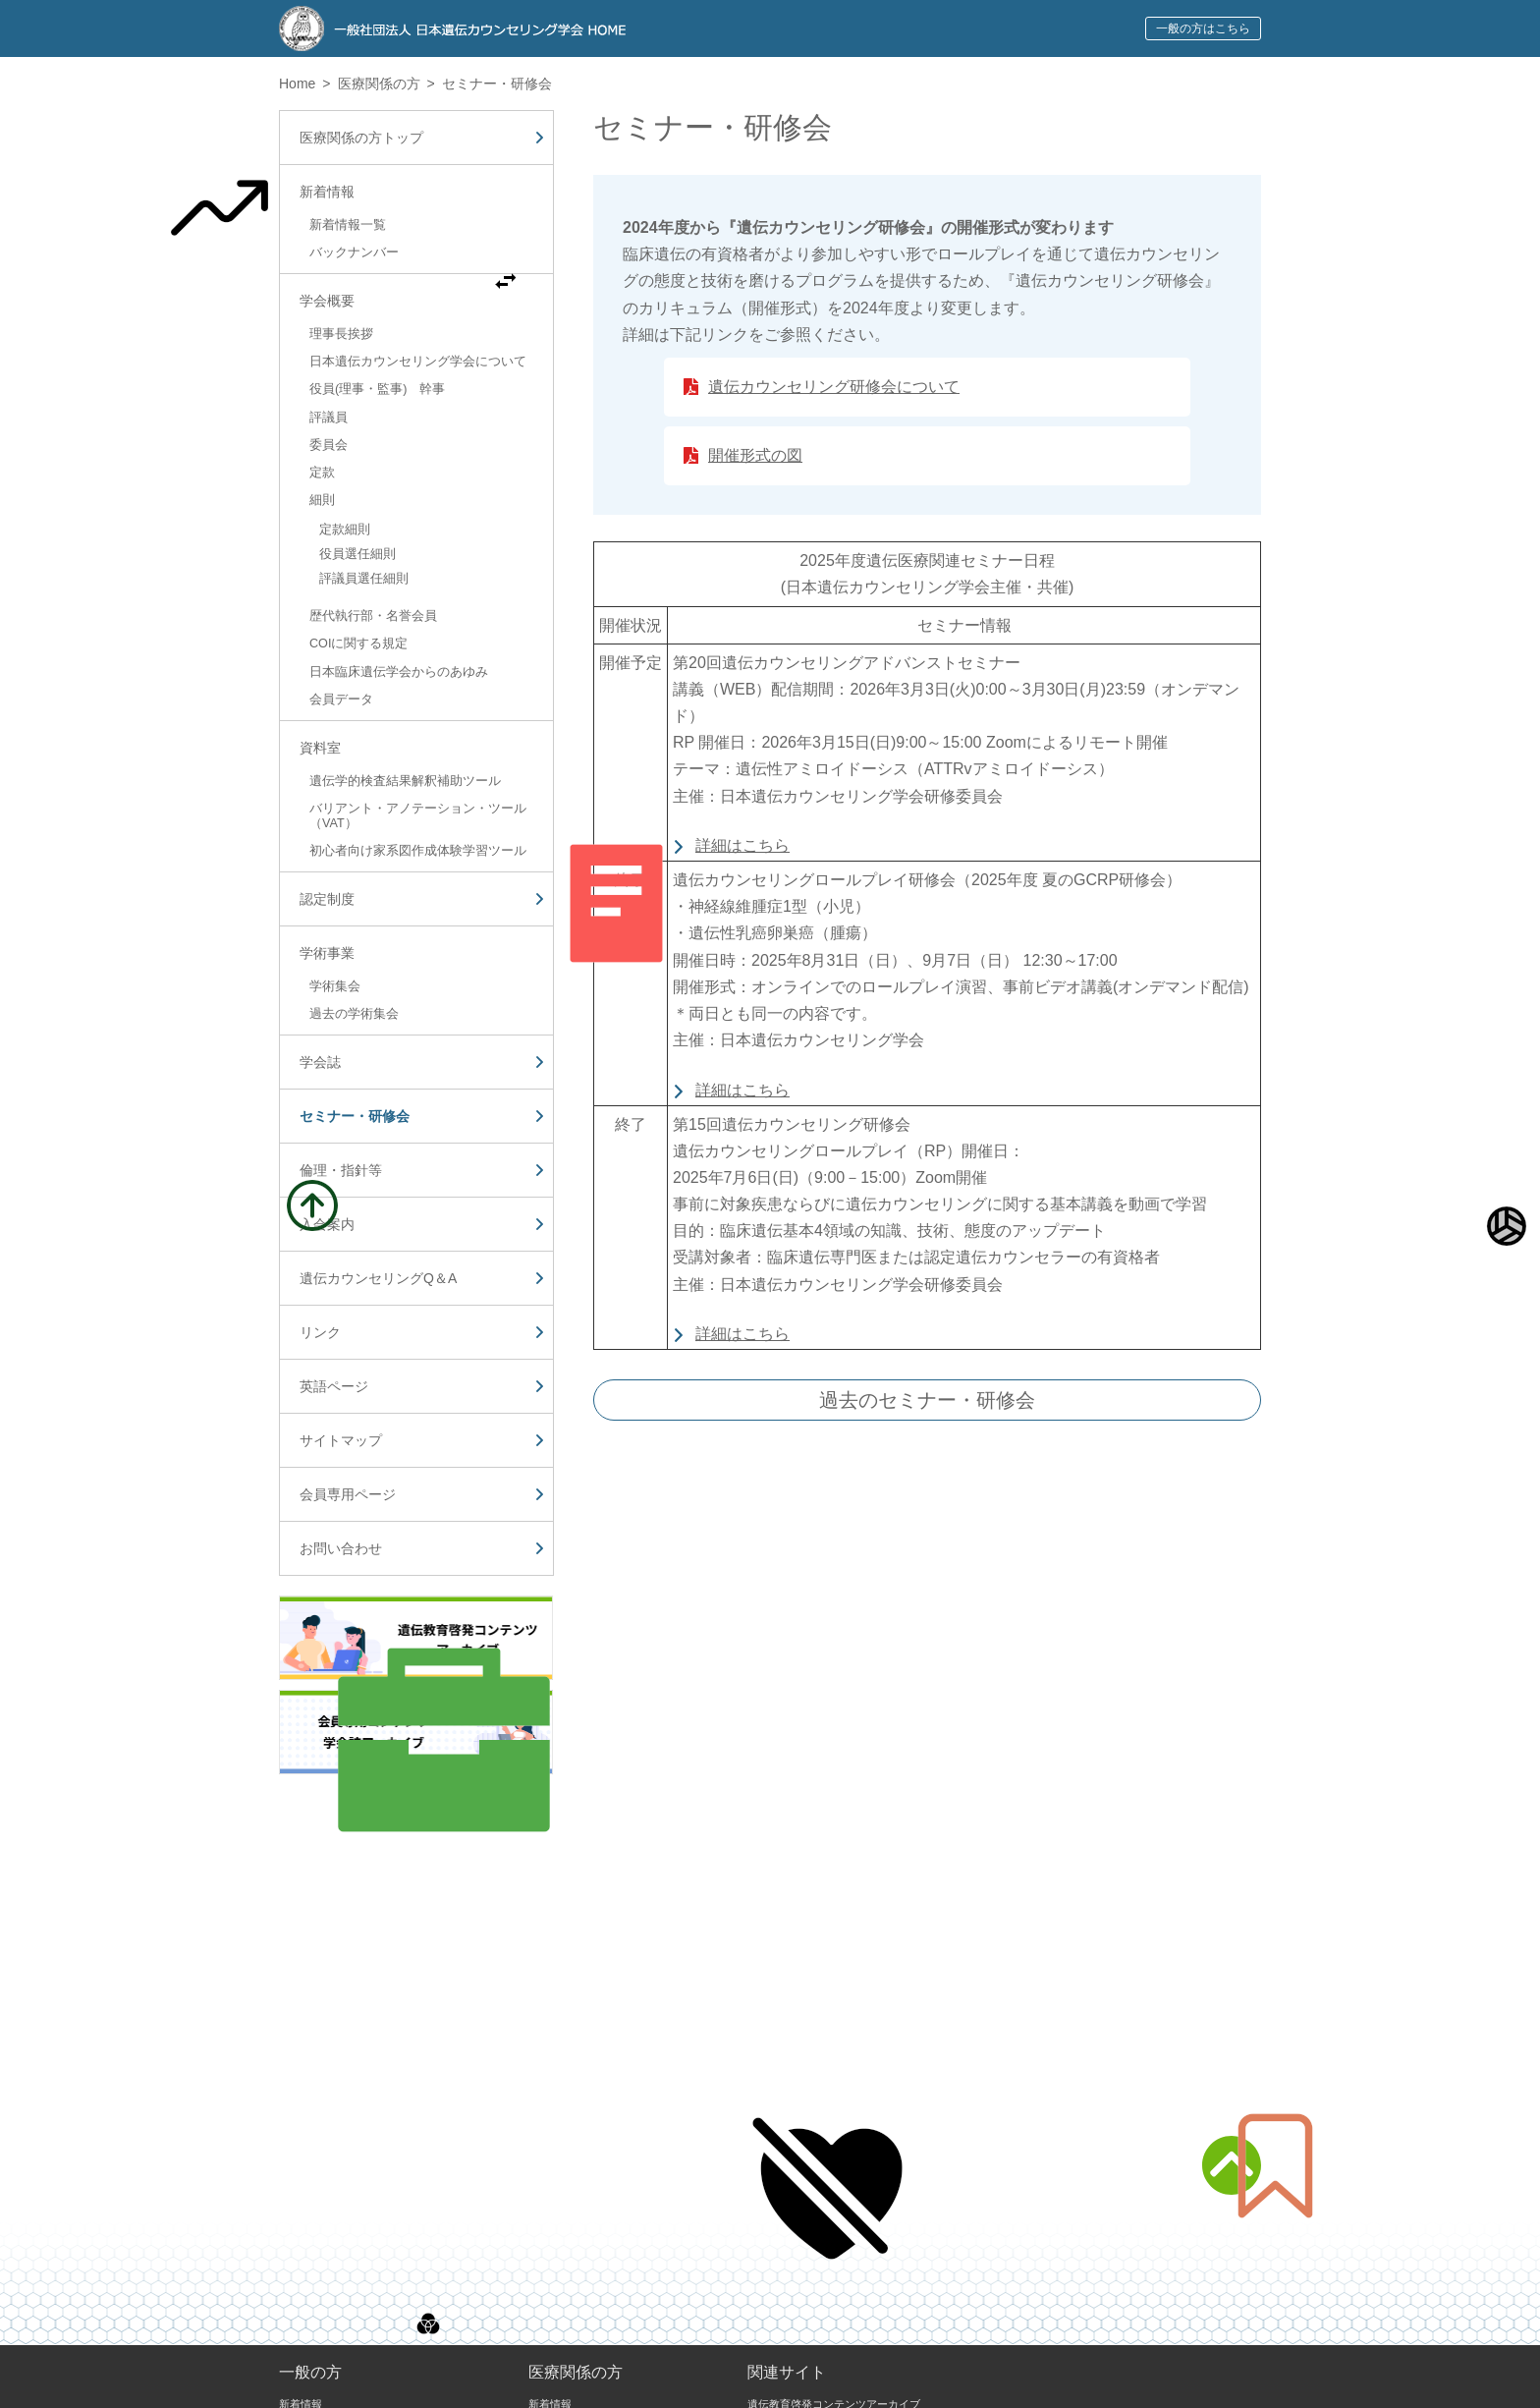 The width and height of the screenshot is (1540, 2408). Describe the element at coordinates (312, 1205) in the screenshot. I see `scroll to top of page` at that location.